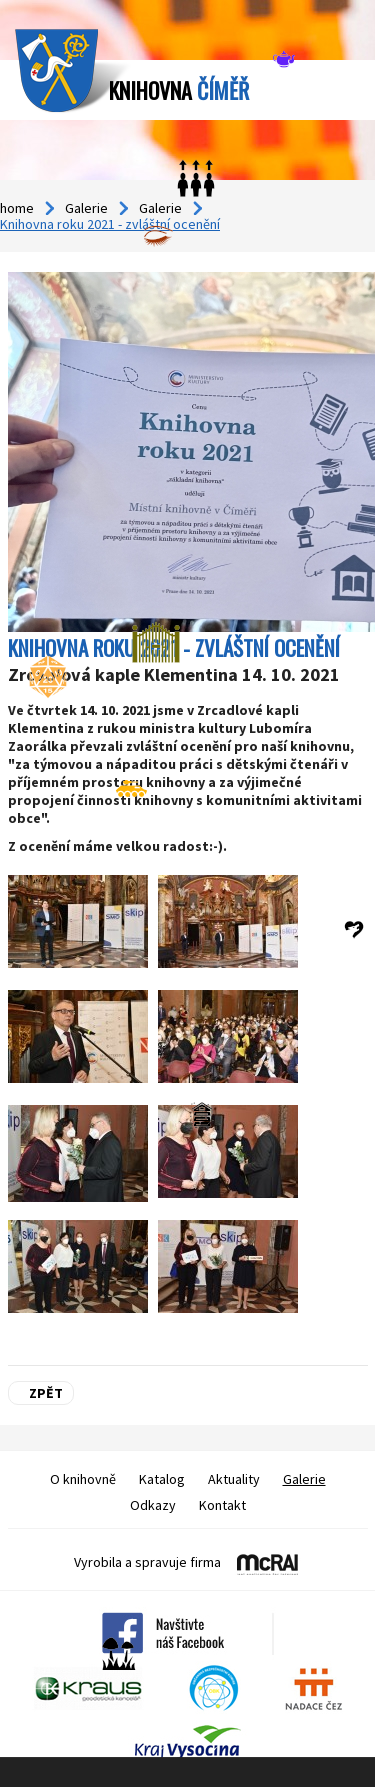 This screenshot has width=375, height=1787. Describe the element at coordinates (156, 639) in the screenshot. I see `enter a gated area or level` at that location.